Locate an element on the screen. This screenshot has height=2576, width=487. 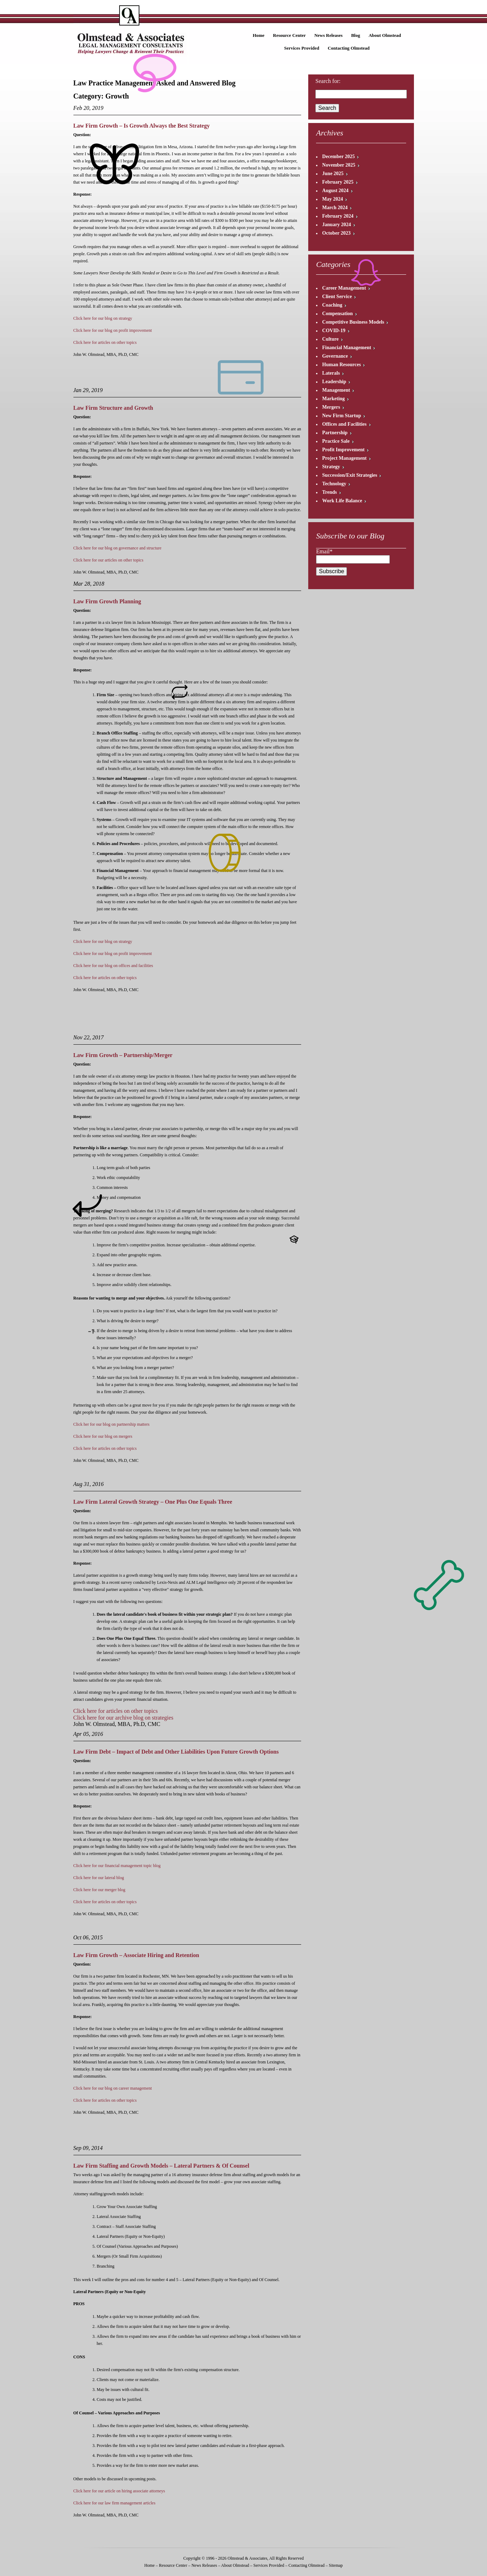
view account balance or credits is located at coordinates (225, 853).